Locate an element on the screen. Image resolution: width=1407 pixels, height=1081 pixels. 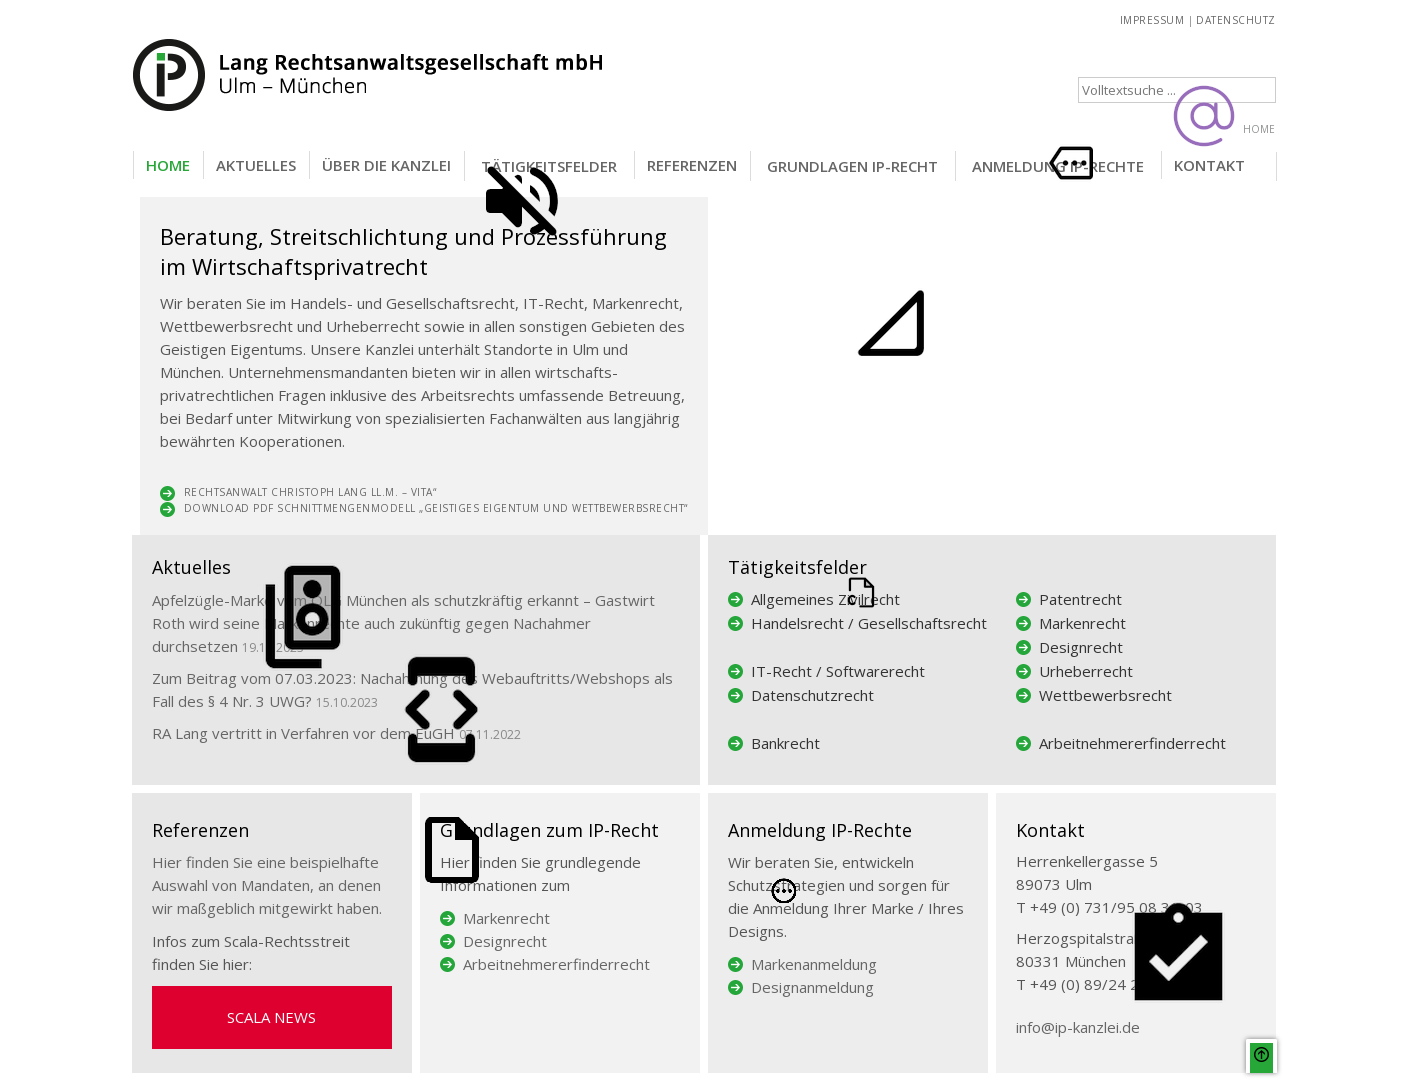
mute audio or sound is located at coordinates (522, 201).